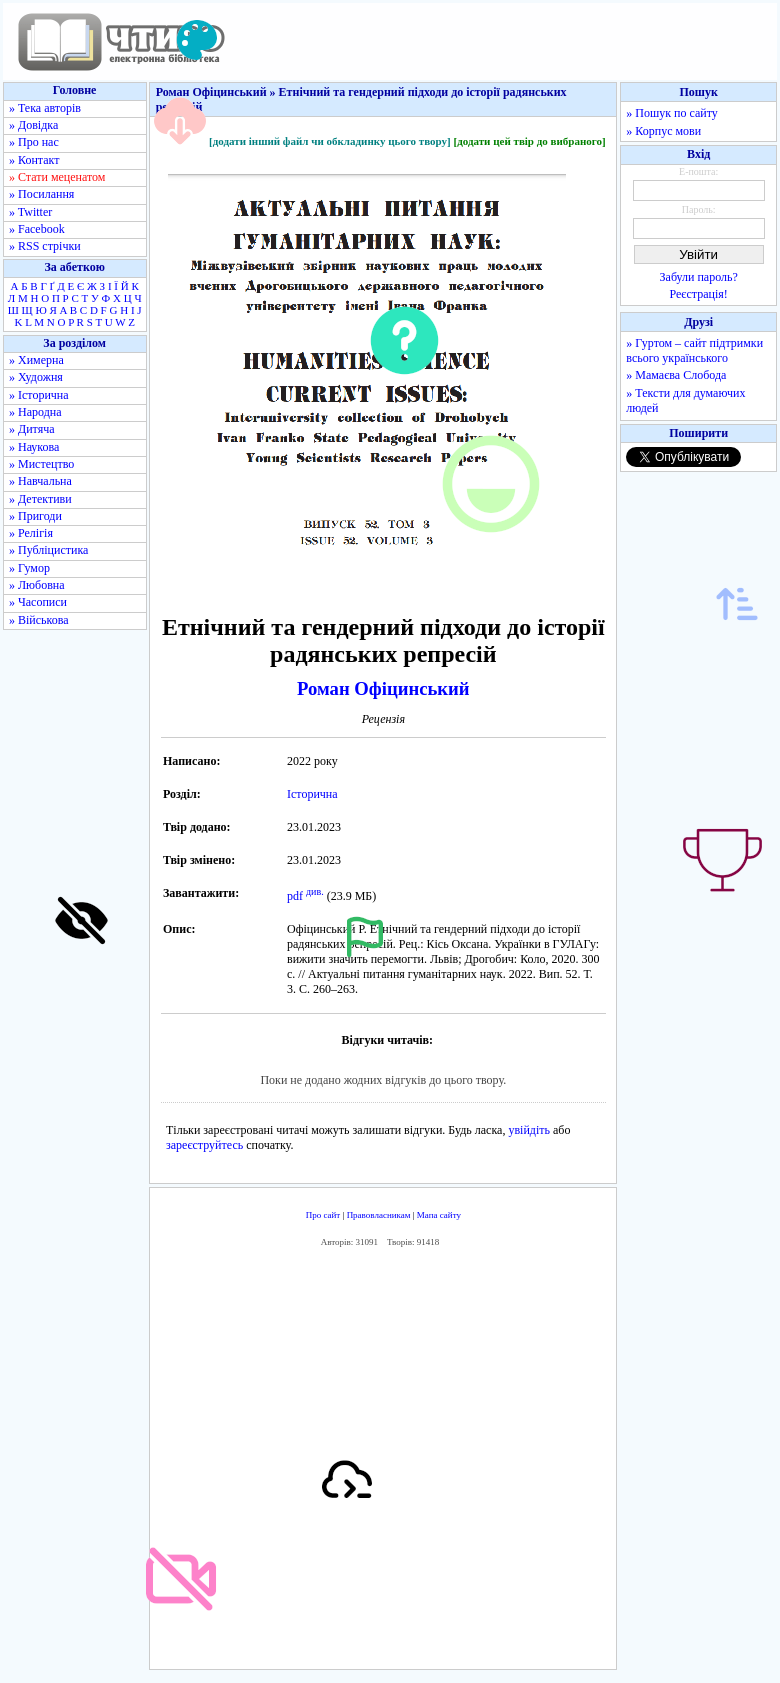  I want to click on view achievements or awards, so click(722, 857).